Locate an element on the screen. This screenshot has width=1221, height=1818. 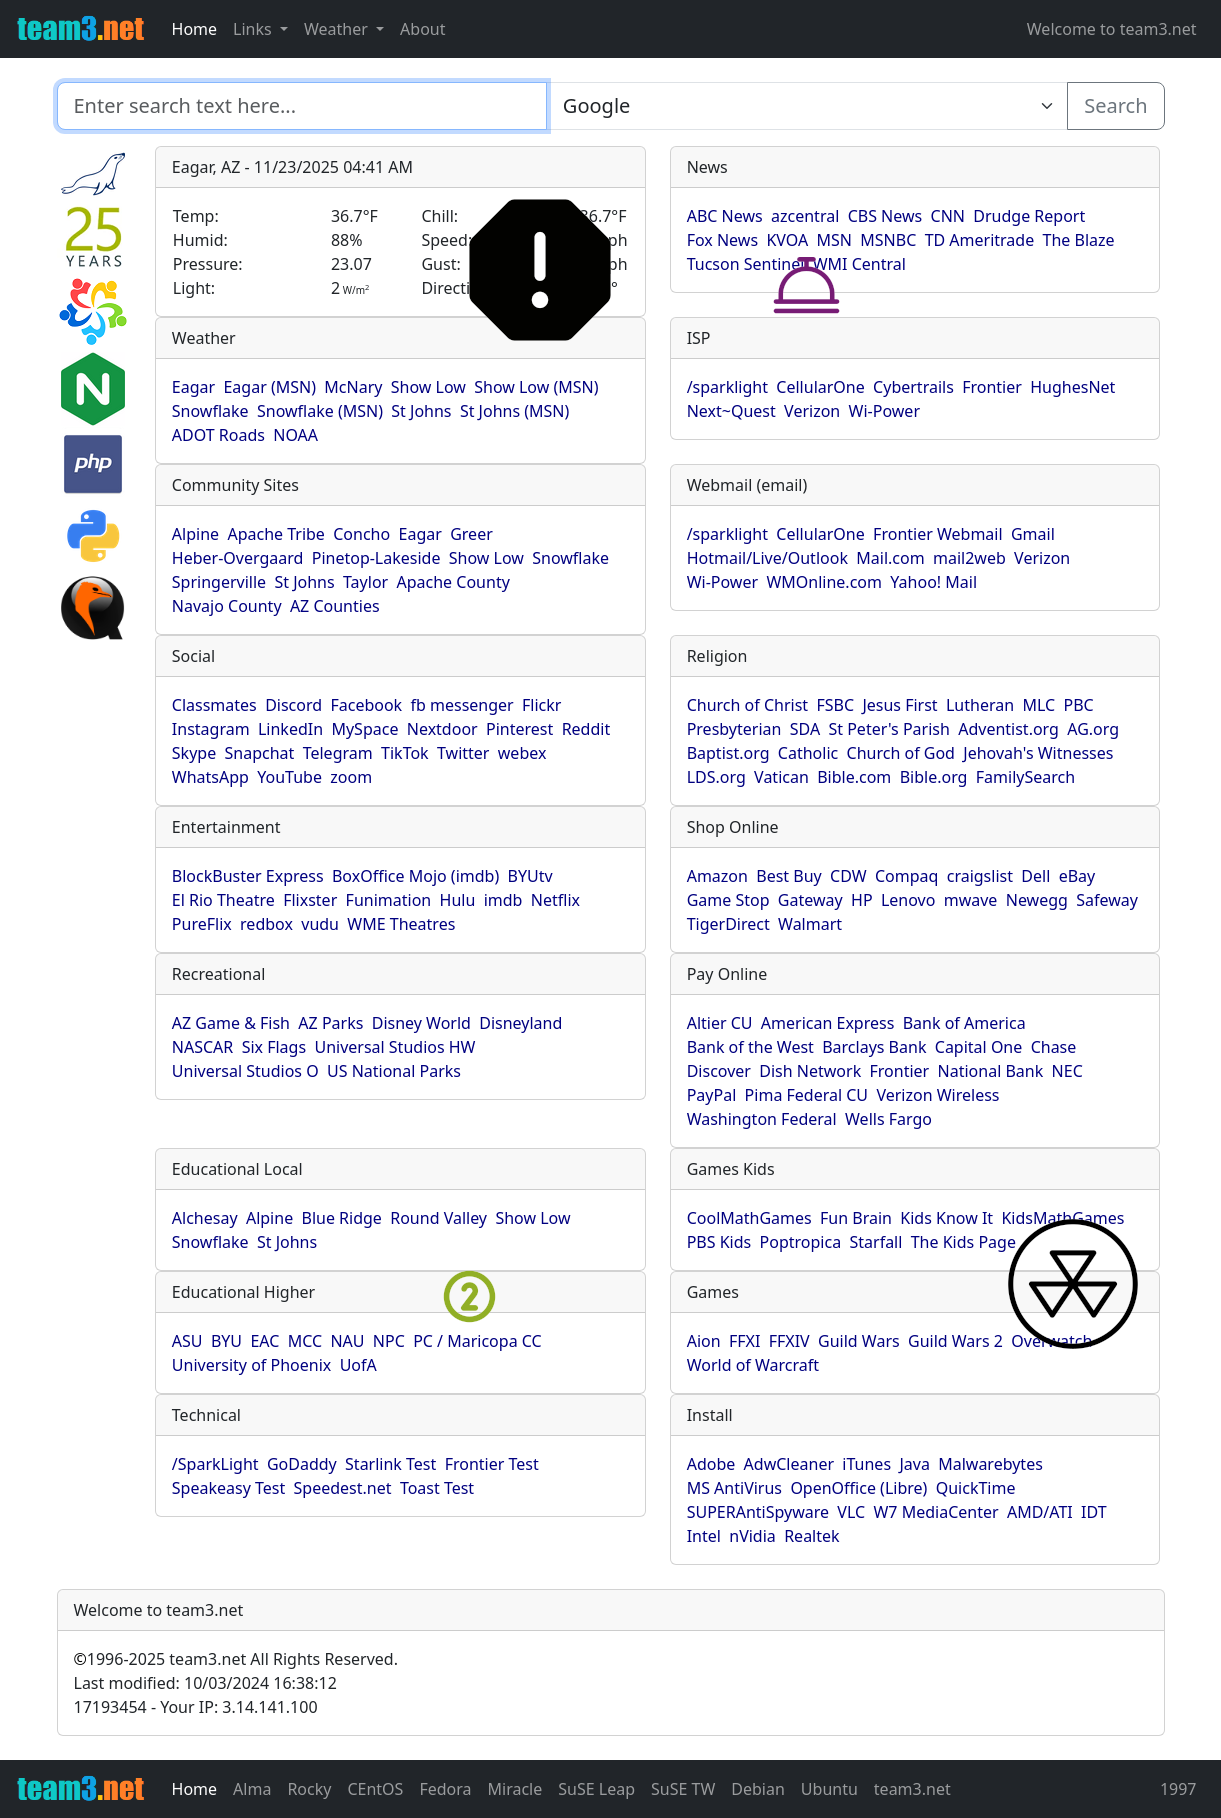
fallout shelter location marker is located at coordinates (1073, 1284).